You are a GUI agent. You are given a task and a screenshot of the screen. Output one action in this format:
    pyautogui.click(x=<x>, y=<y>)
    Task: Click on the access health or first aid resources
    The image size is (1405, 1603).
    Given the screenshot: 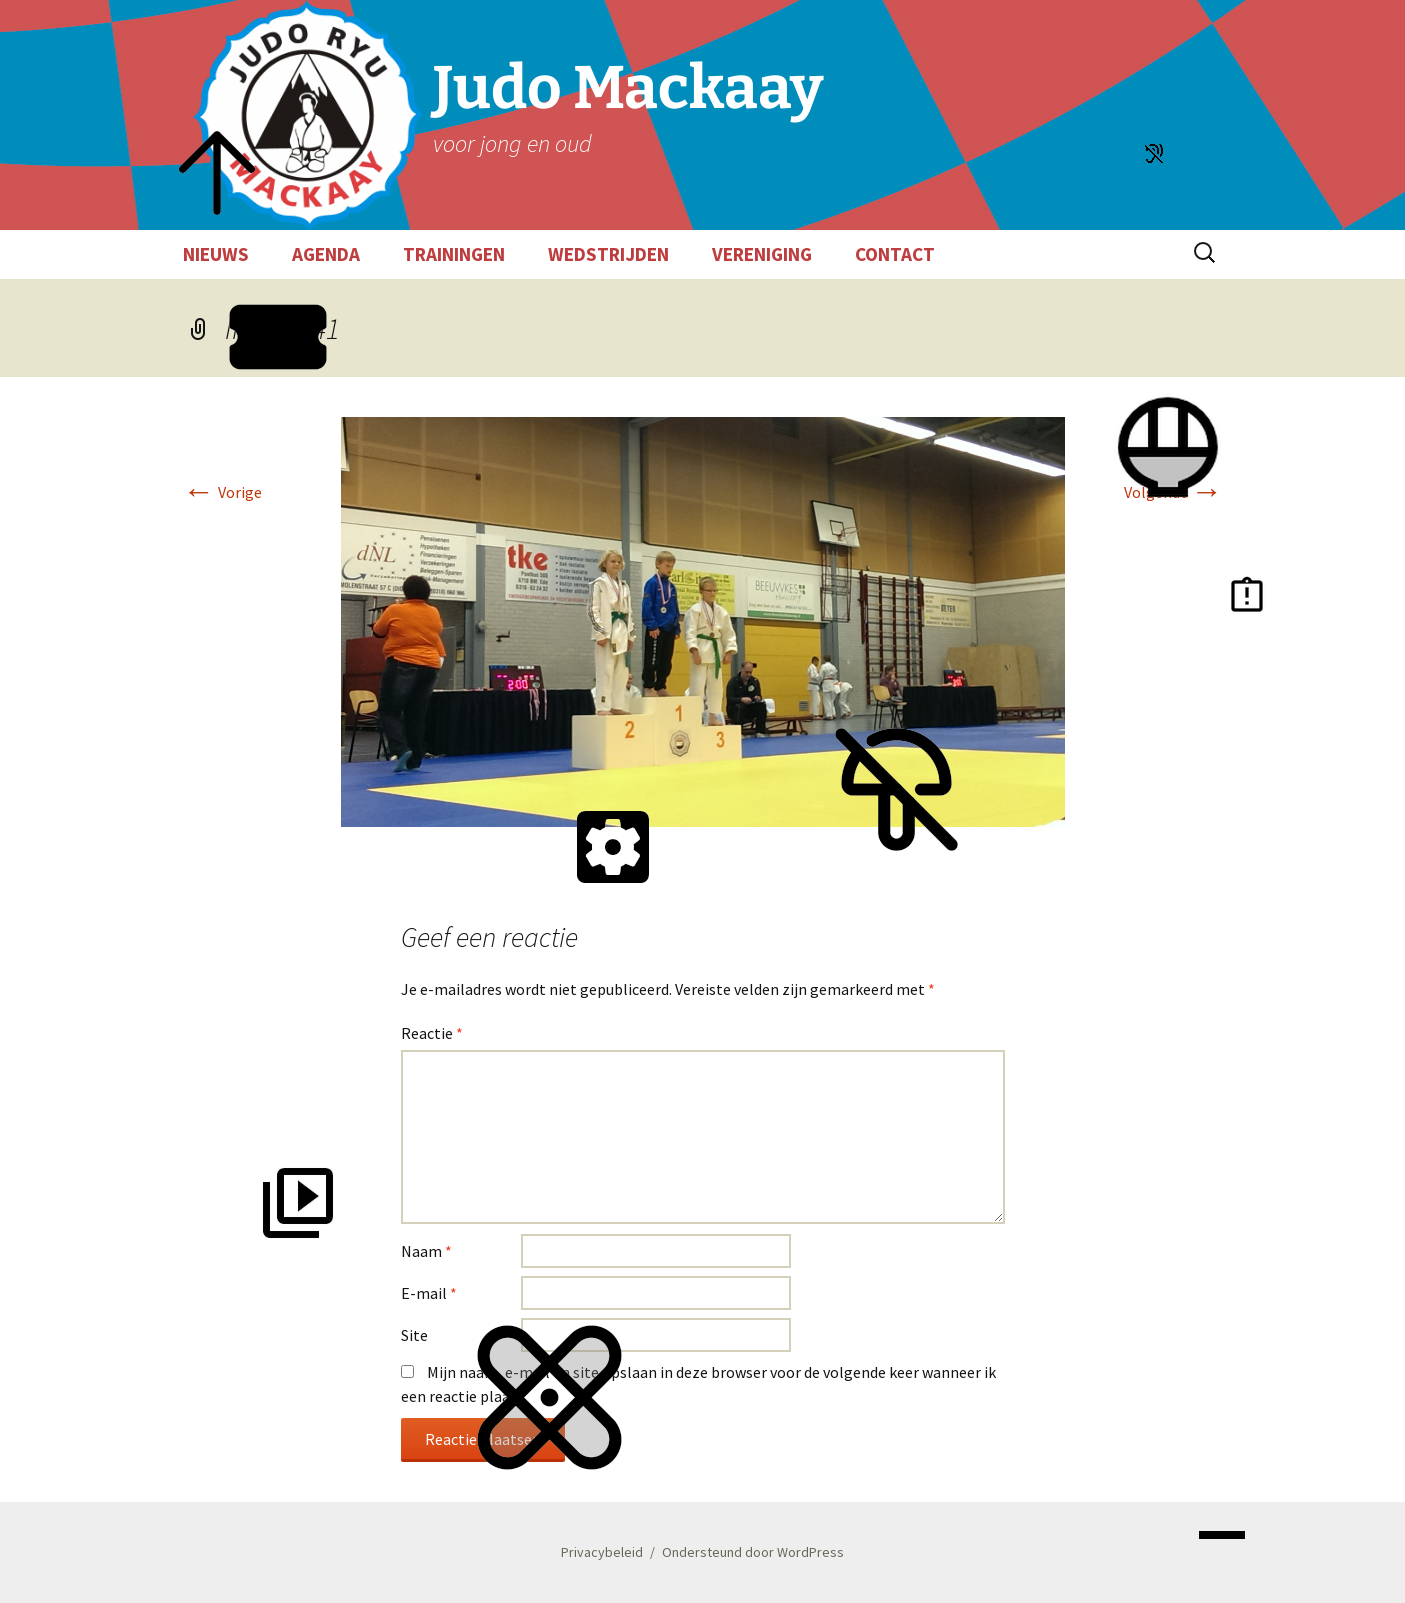 What is the action you would take?
    pyautogui.click(x=549, y=1397)
    